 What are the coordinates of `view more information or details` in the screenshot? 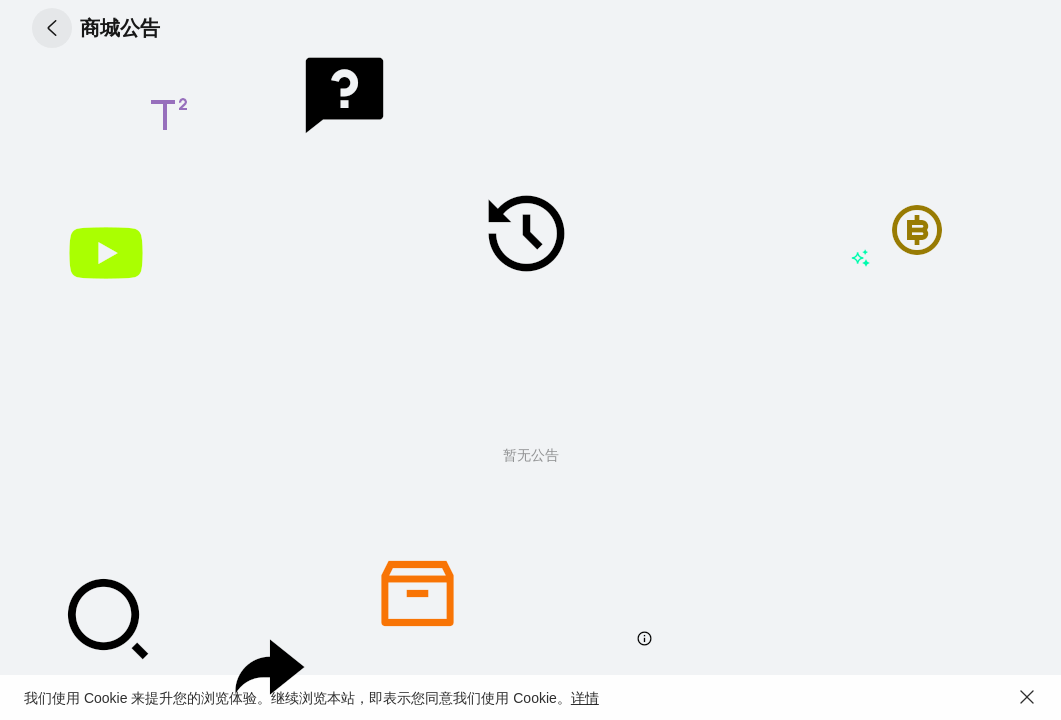 It's located at (644, 638).